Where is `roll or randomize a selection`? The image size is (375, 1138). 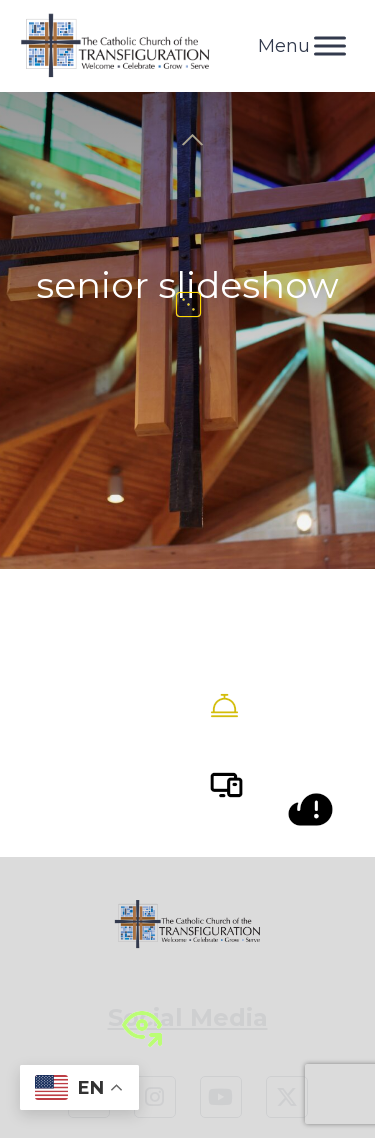
roll or randomize a selection is located at coordinates (188, 304).